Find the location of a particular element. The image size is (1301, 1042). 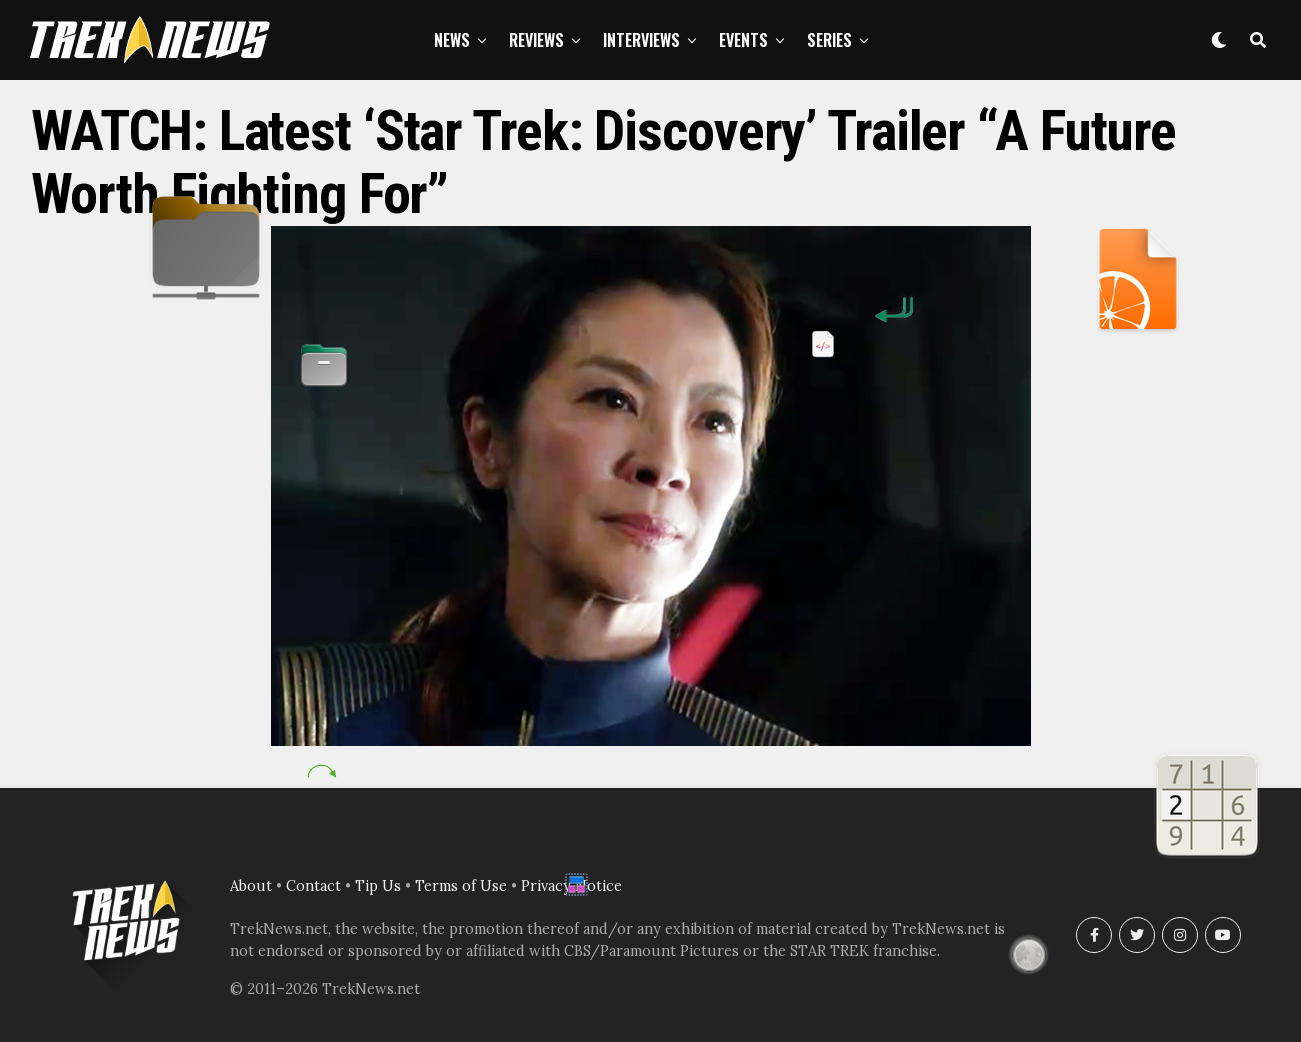

a clementine music player file is located at coordinates (1138, 281).